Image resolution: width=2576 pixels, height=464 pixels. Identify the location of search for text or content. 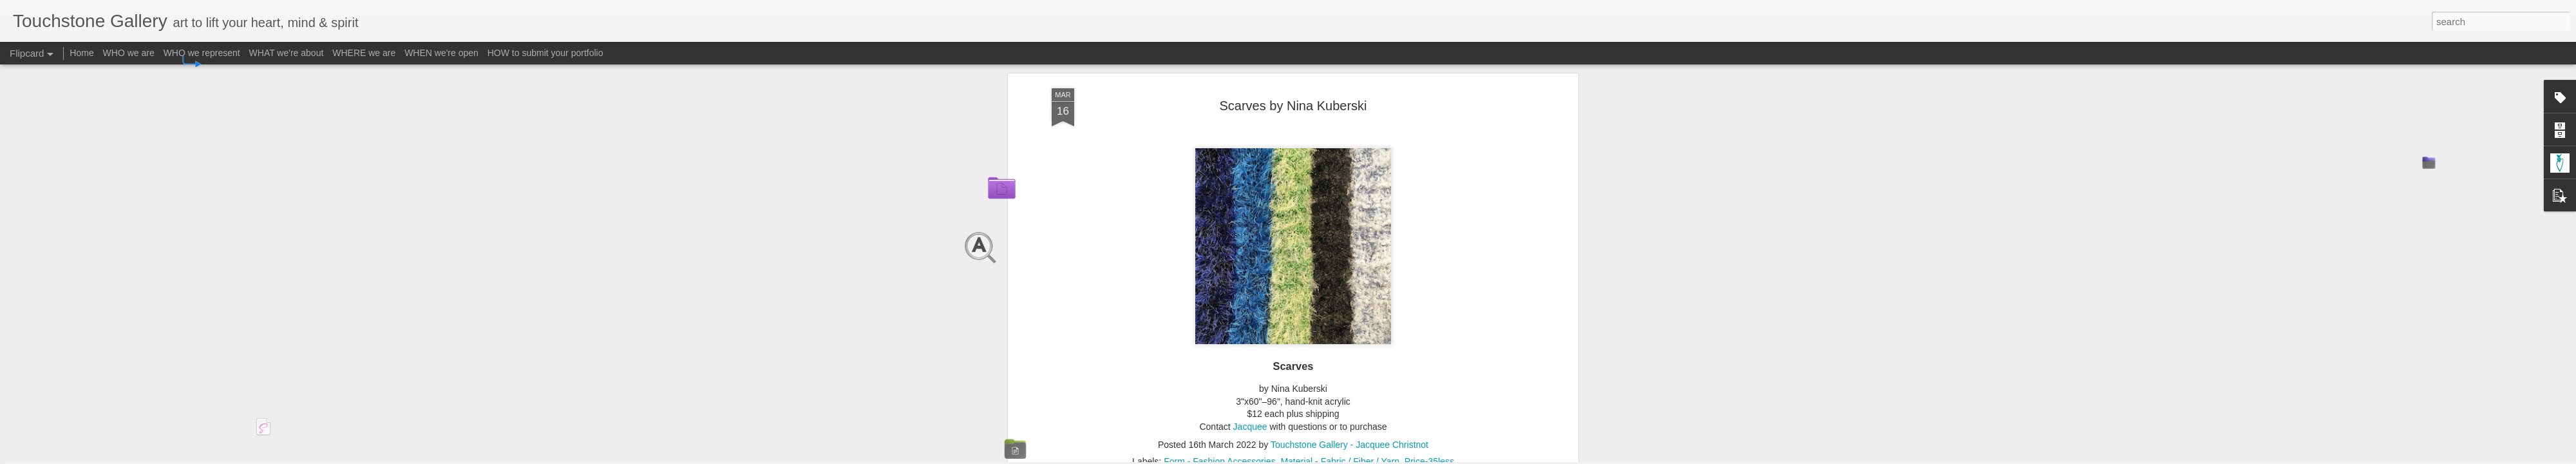
(980, 247).